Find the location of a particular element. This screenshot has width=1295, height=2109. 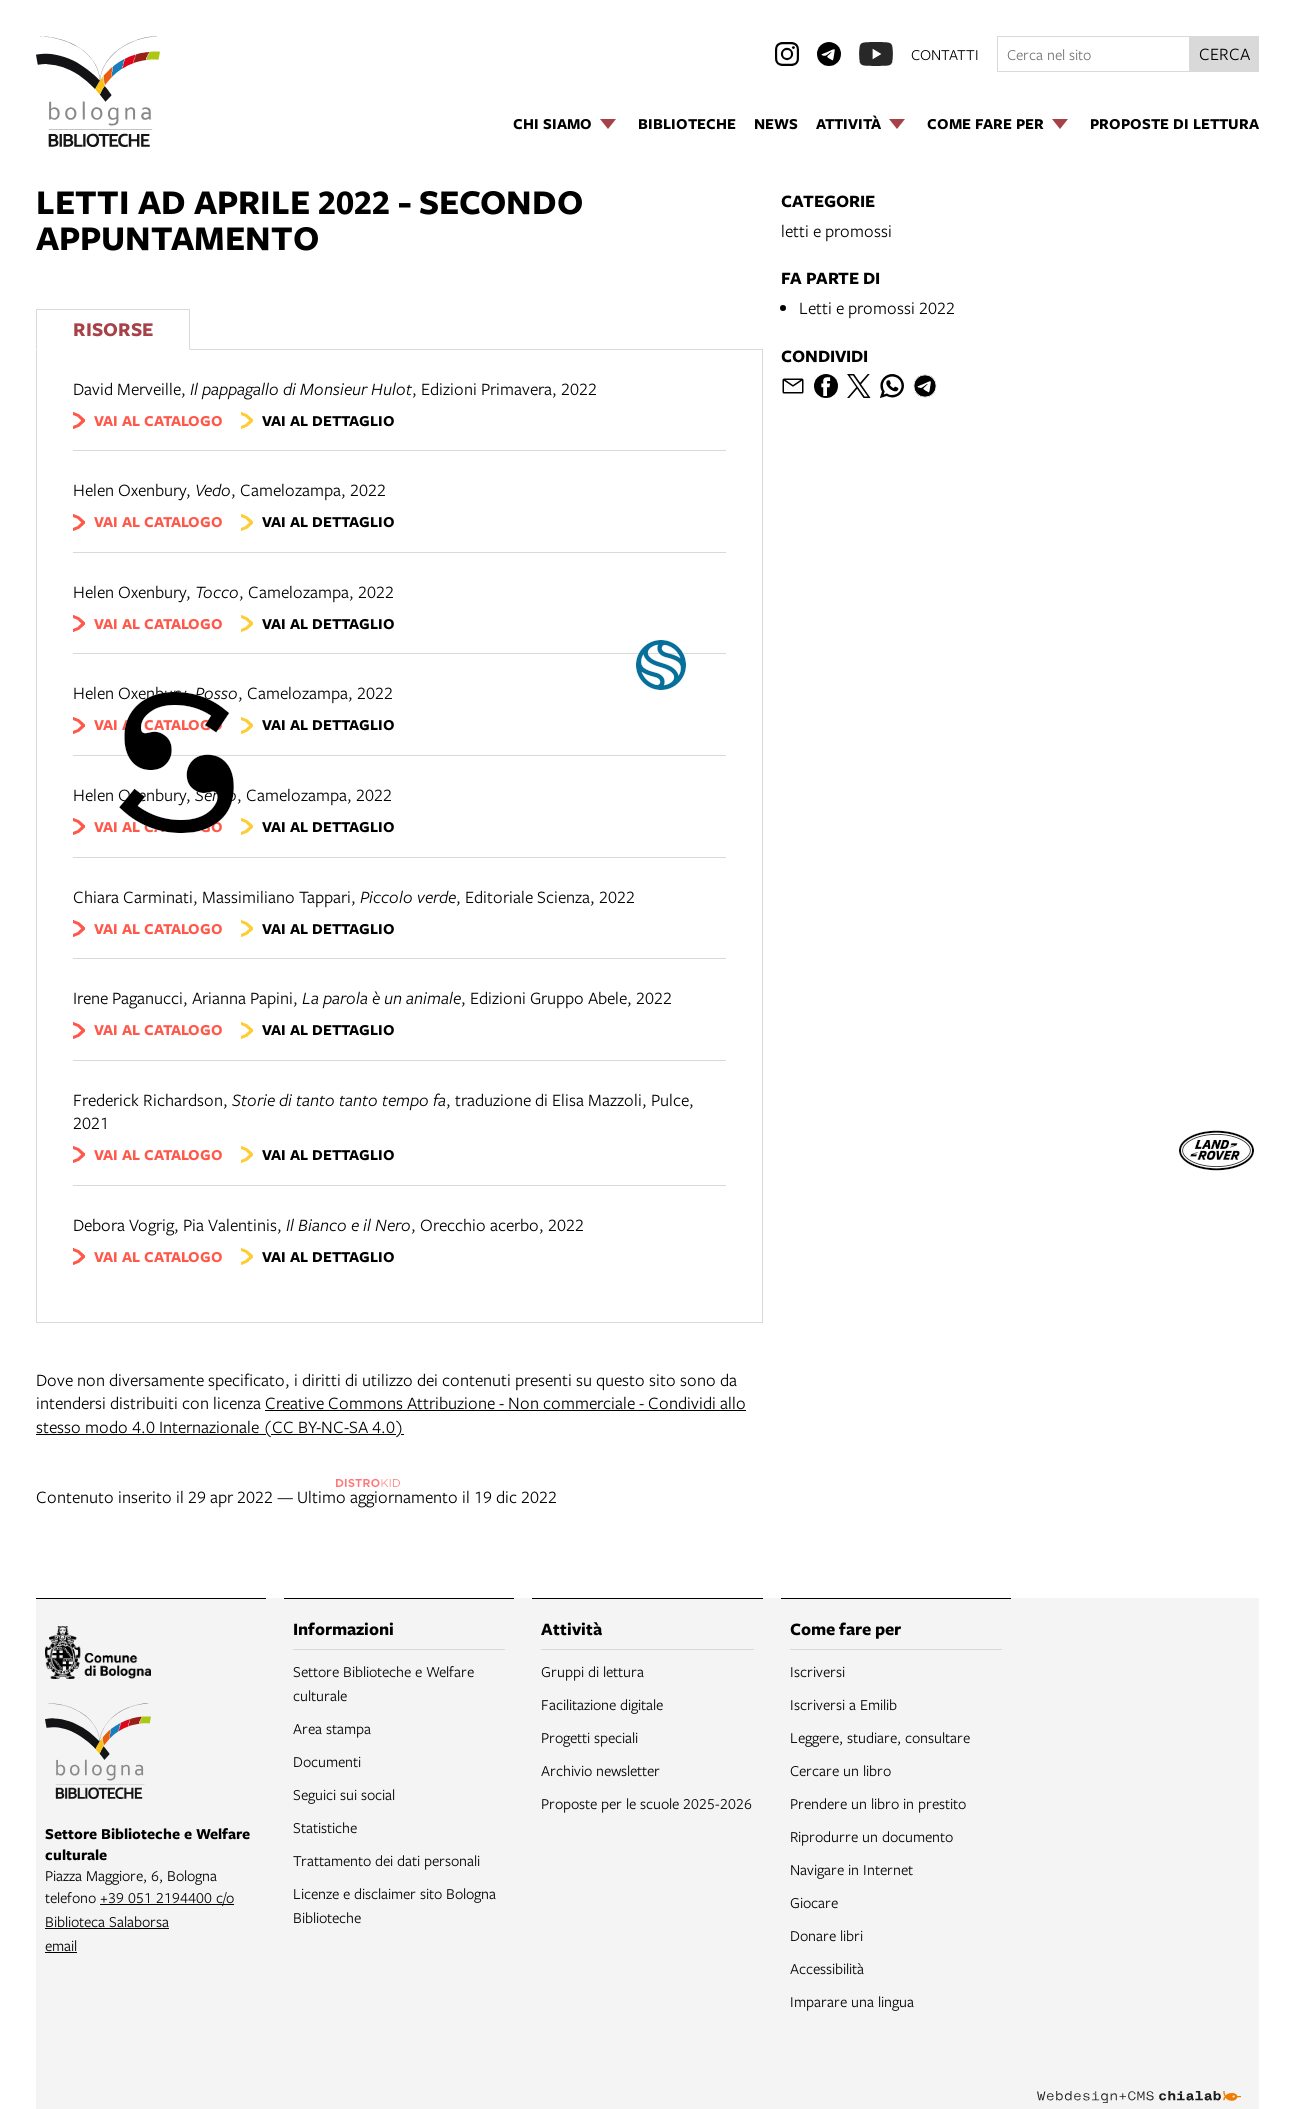

land rover brand logo is located at coordinates (1216, 1150).